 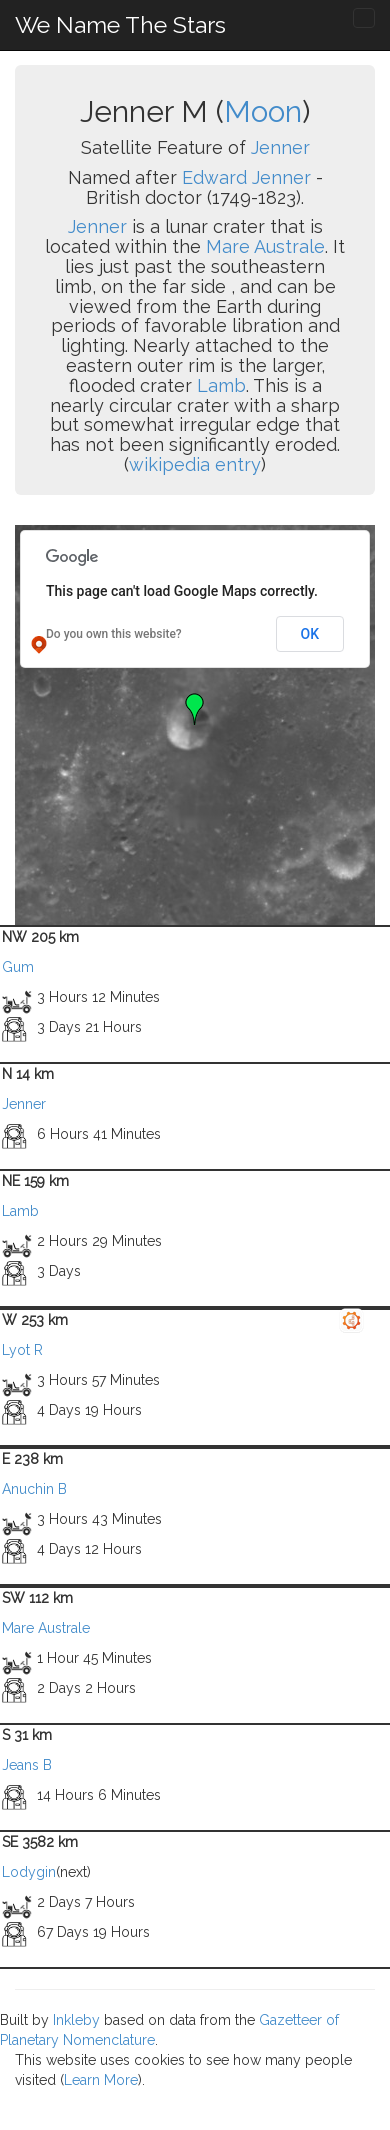 What do you see at coordinates (351, 1320) in the screenshot?
I see `open btrfs assistant for managing btrfs filesystem snapshots` at bounding box center [351, 1320].